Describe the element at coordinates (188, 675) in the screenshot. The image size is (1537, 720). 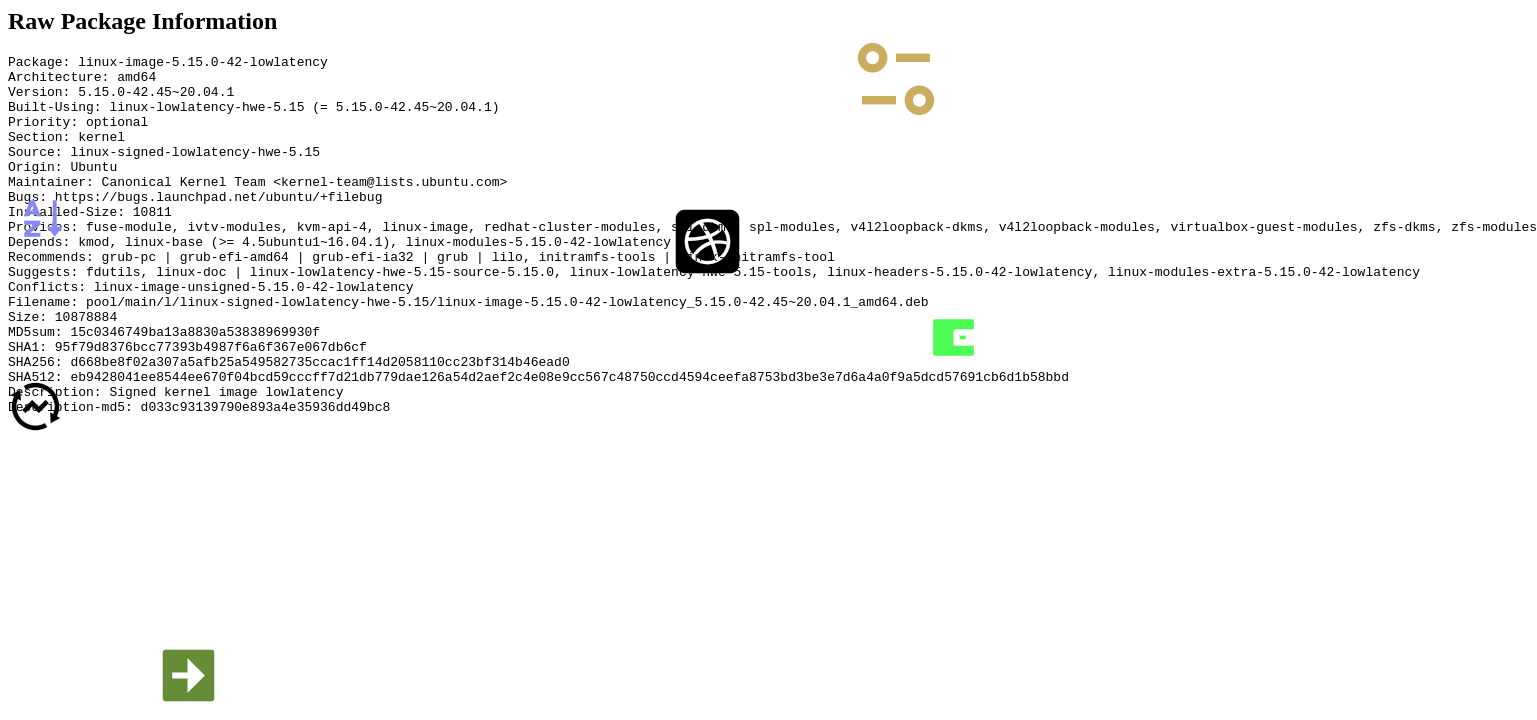
I see `proceed to the next step` at that location.